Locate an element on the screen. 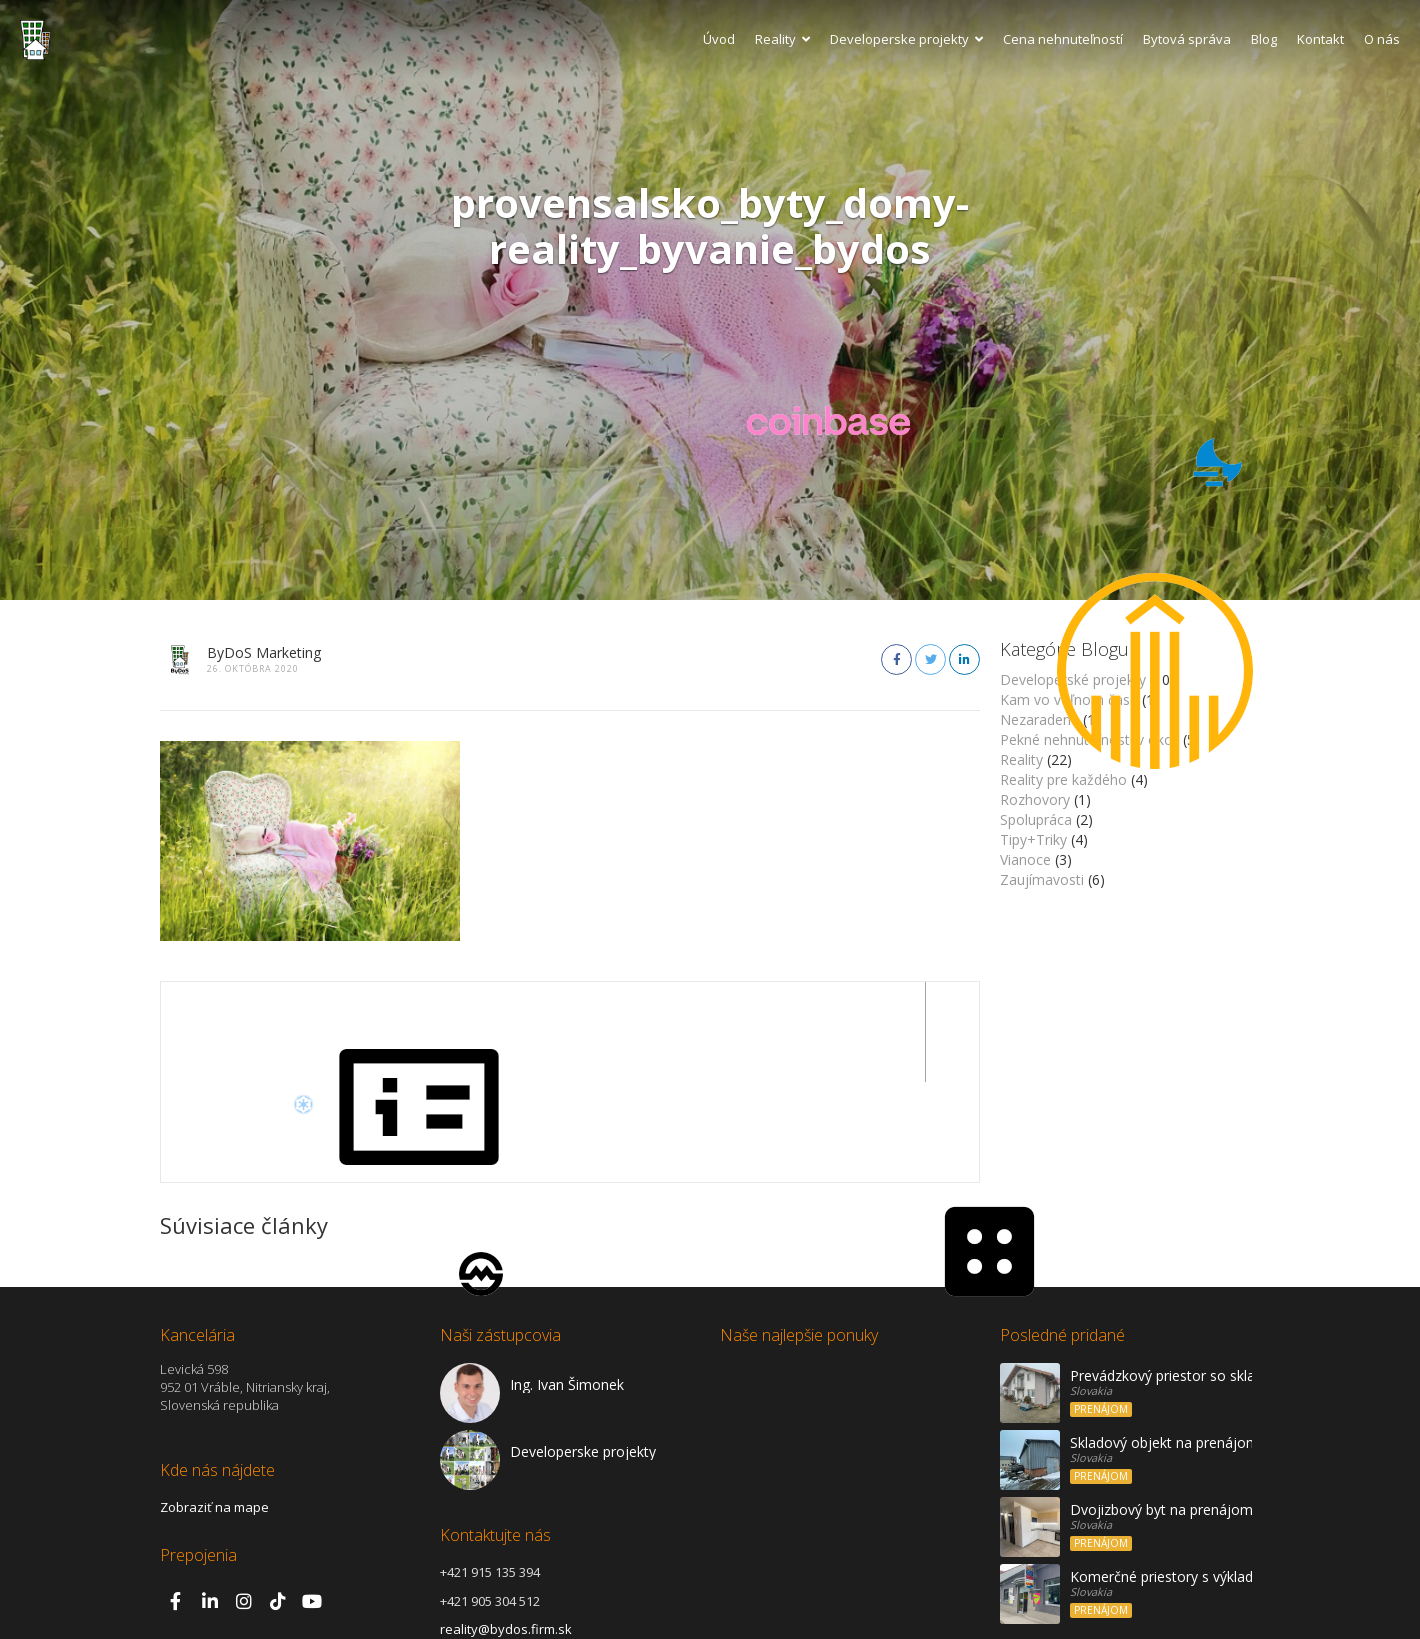 The width and height of the screenshot is (1420, 1639). the Galactic Empire logo from Star Wars is located at coordinates (303, 1104).